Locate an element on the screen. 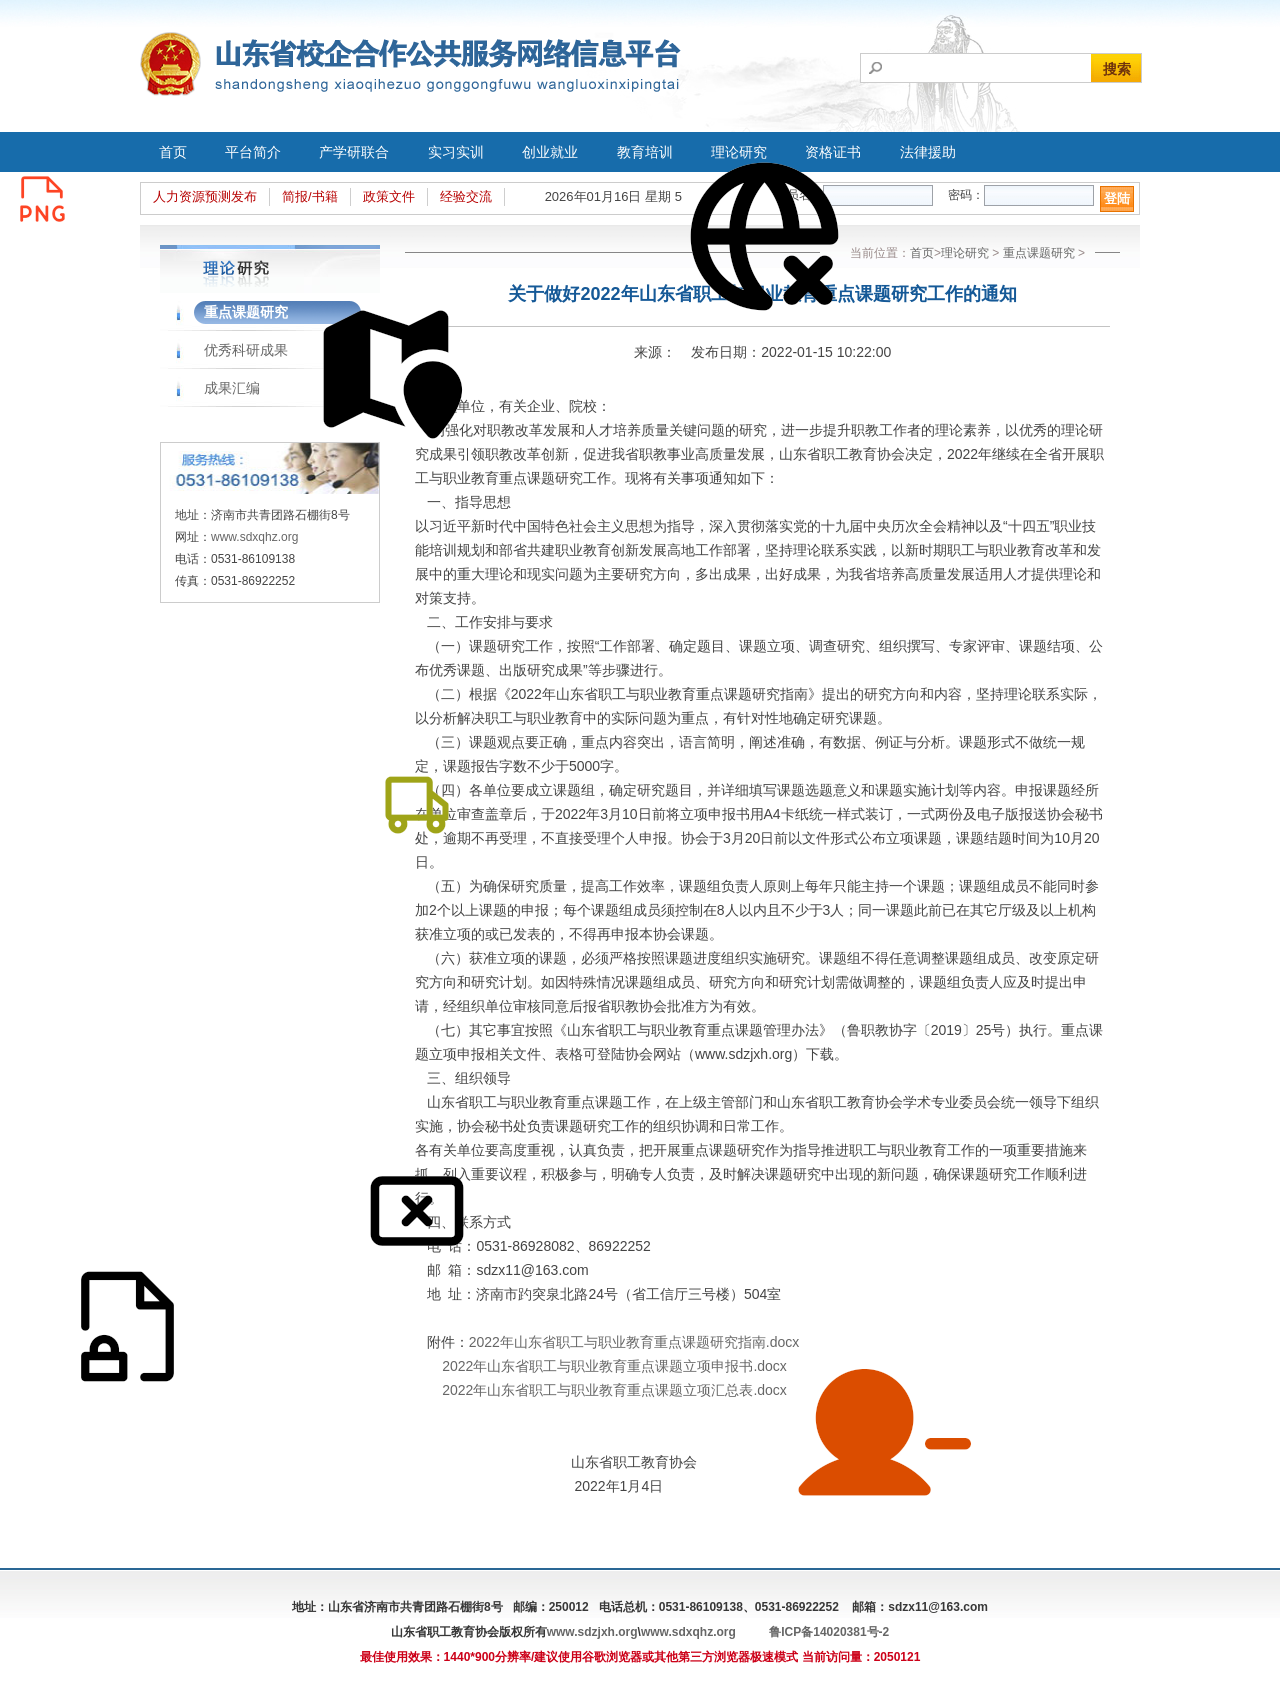 Image resolution: width=1280 pixels, height=1697 pixels. remove a user or contact is located at coordinates (879, 1438).